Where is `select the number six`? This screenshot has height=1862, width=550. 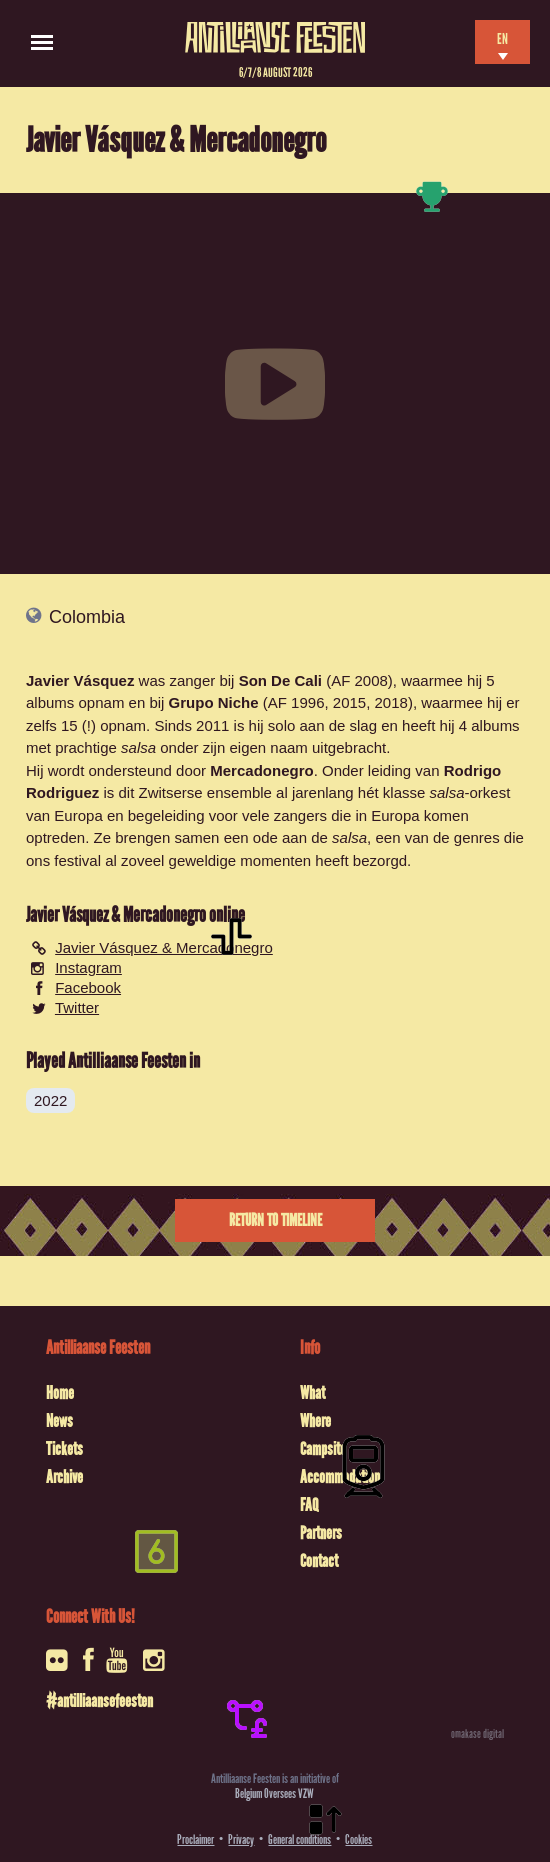
select the number six is located at coordinates (156, 1551).